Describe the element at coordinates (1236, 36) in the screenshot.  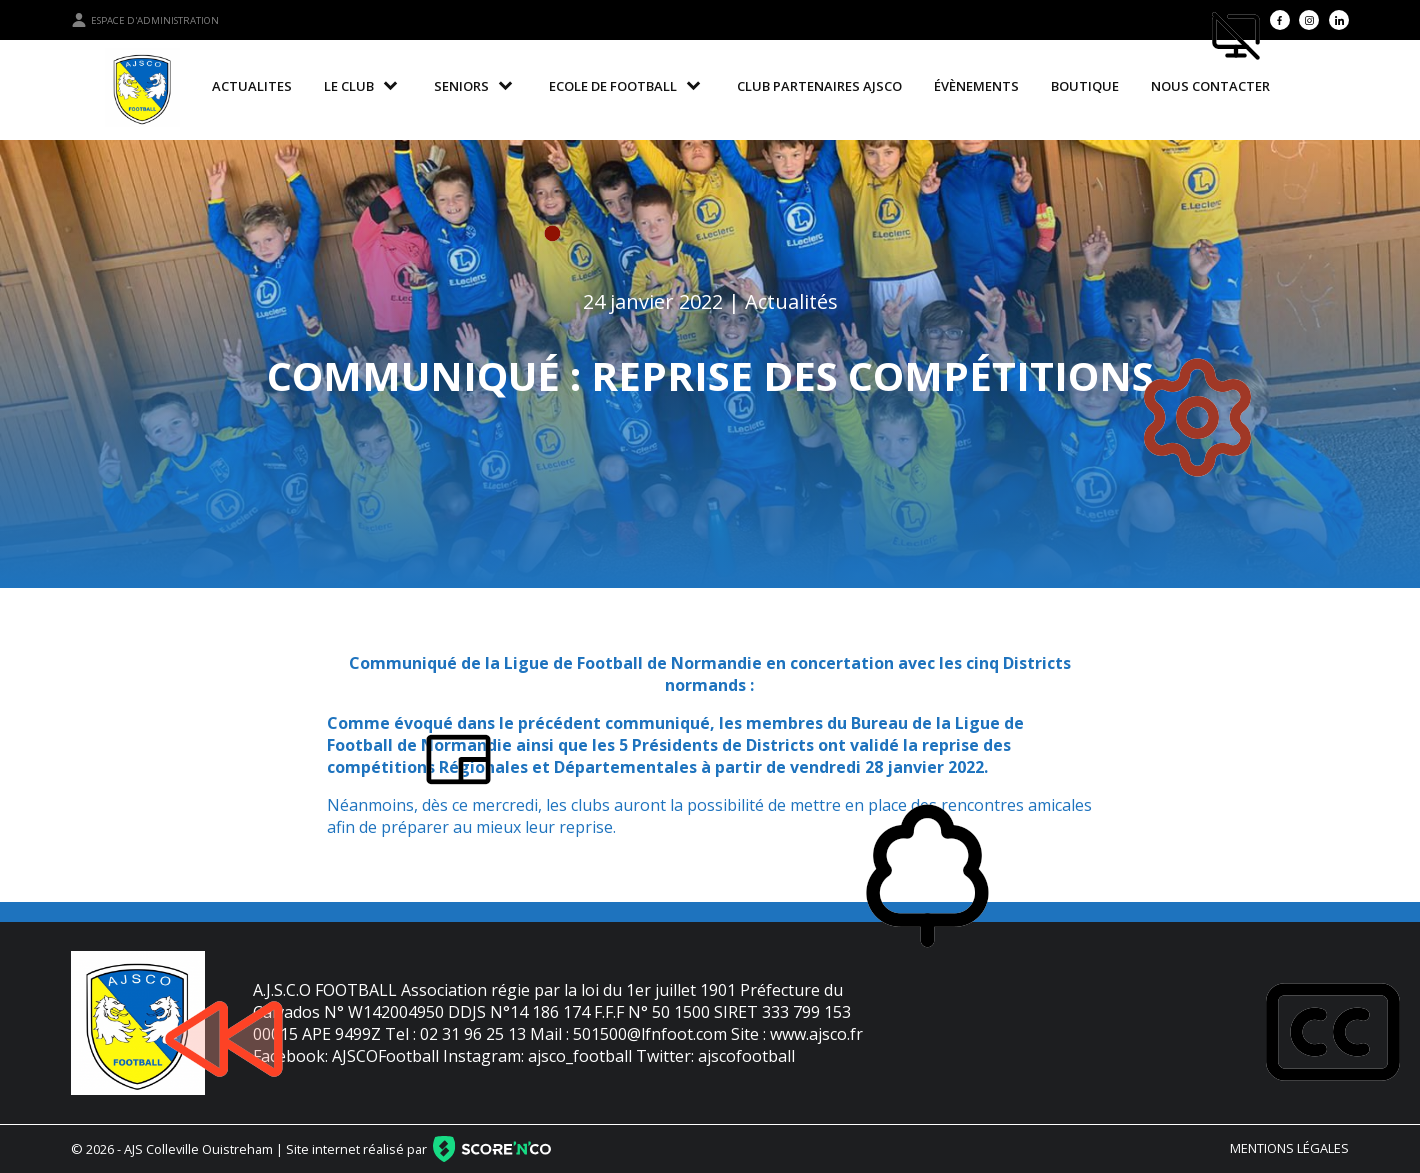
I see `disable display or screen sharing` at that location.